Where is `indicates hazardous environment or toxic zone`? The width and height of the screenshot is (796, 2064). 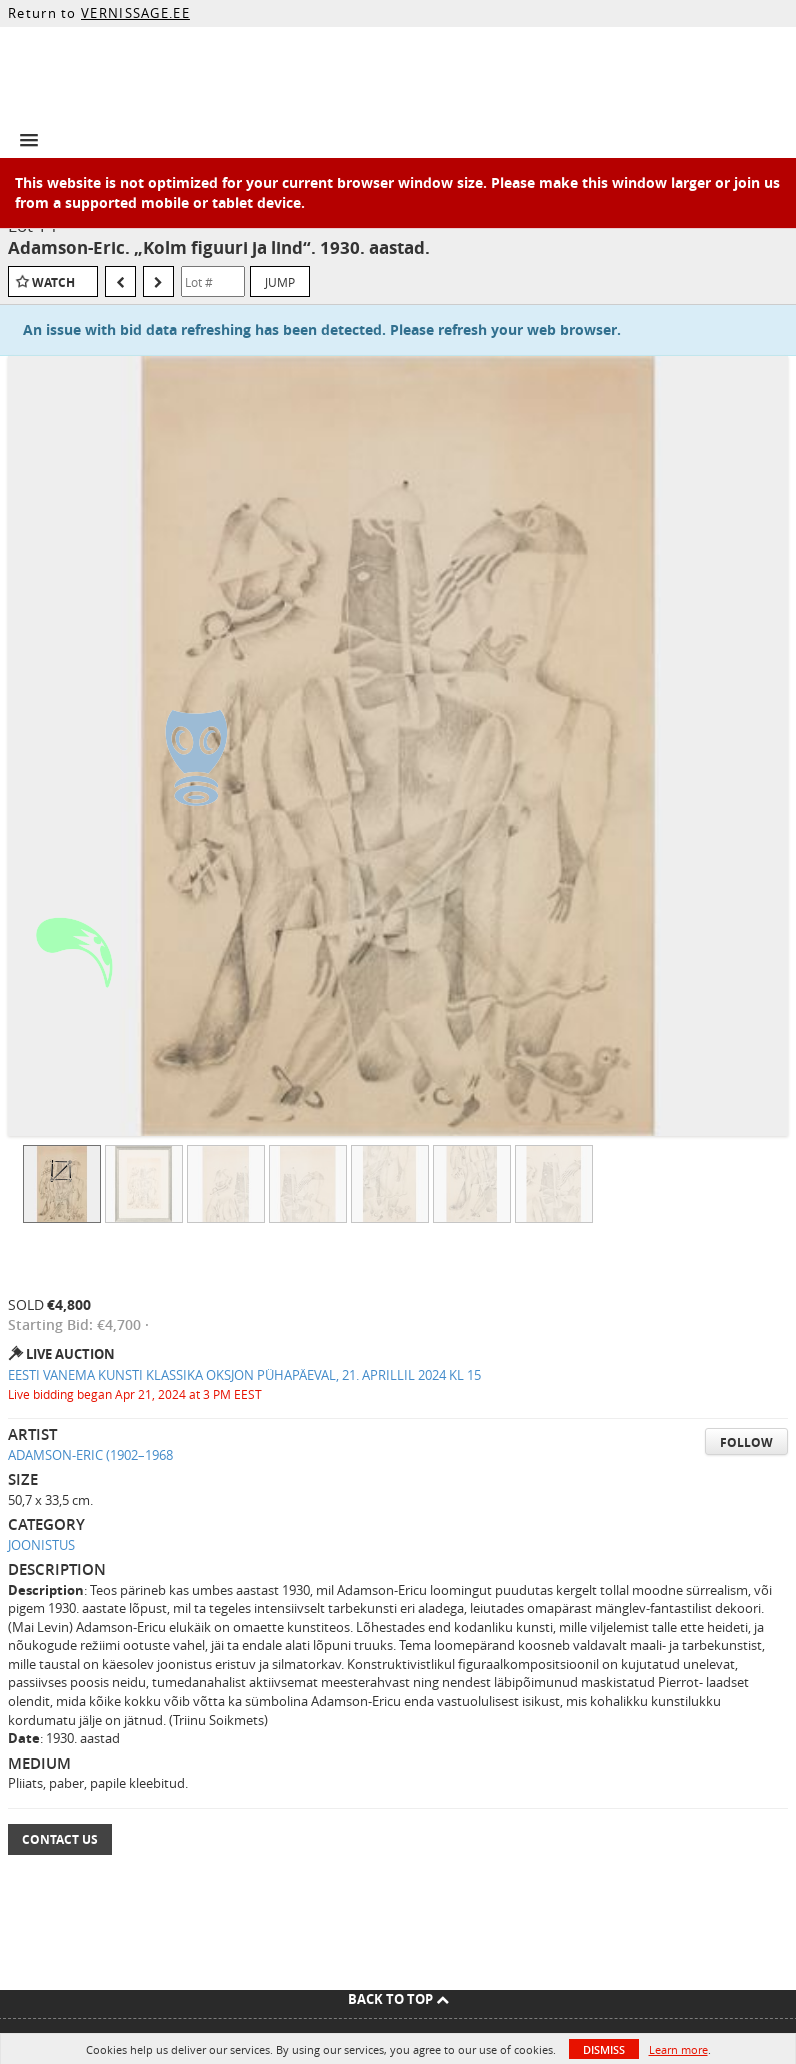
indicates hazardous environment or toxic zone is located at coordinates (197, 757).